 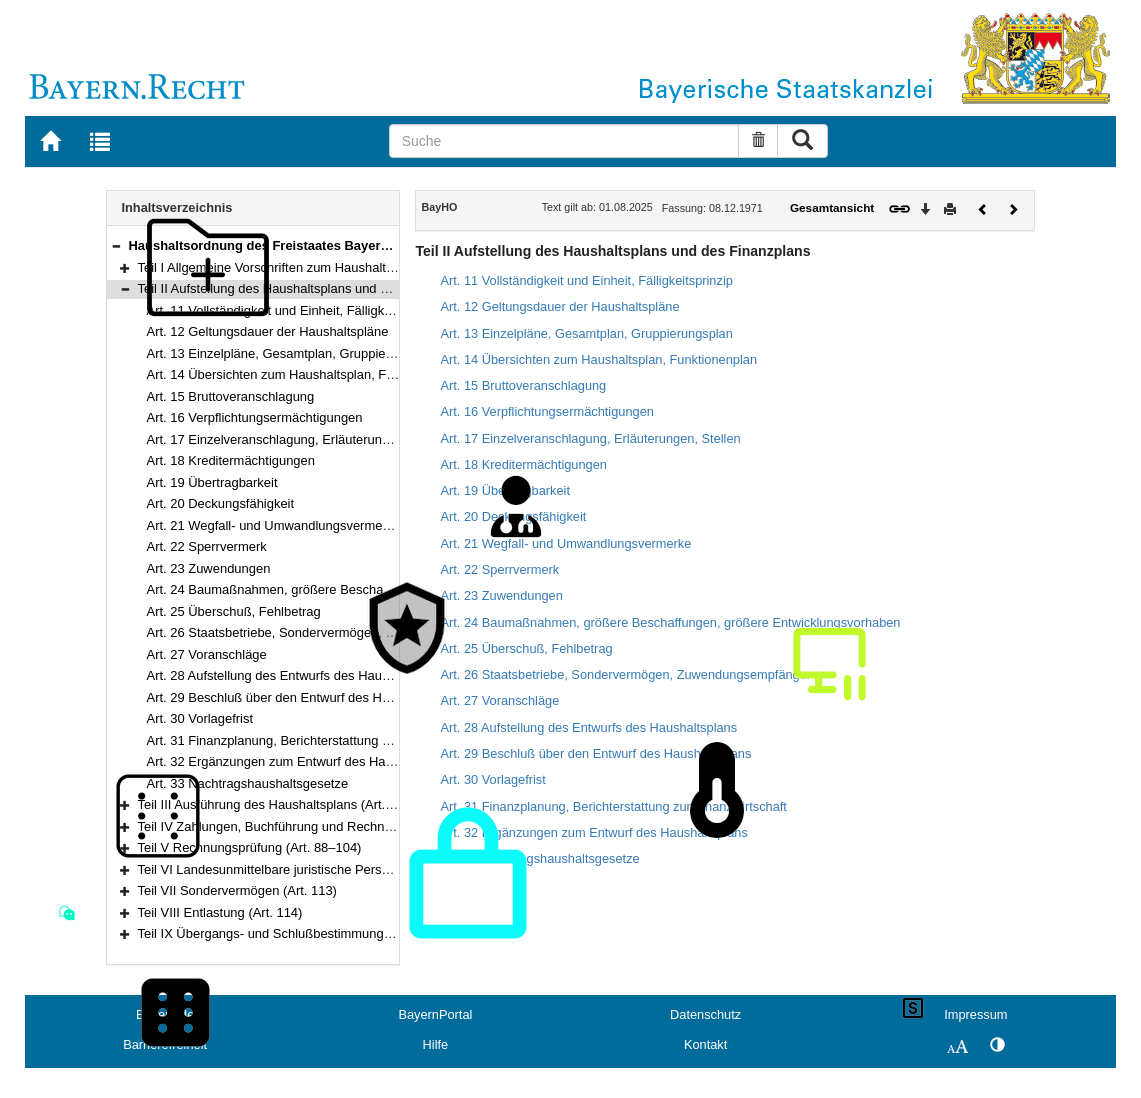 What do you see at coordinates (829, 660) in the screenshot?
I see `pause desktop streaming or mirroring` at bounding box center [829, 660].